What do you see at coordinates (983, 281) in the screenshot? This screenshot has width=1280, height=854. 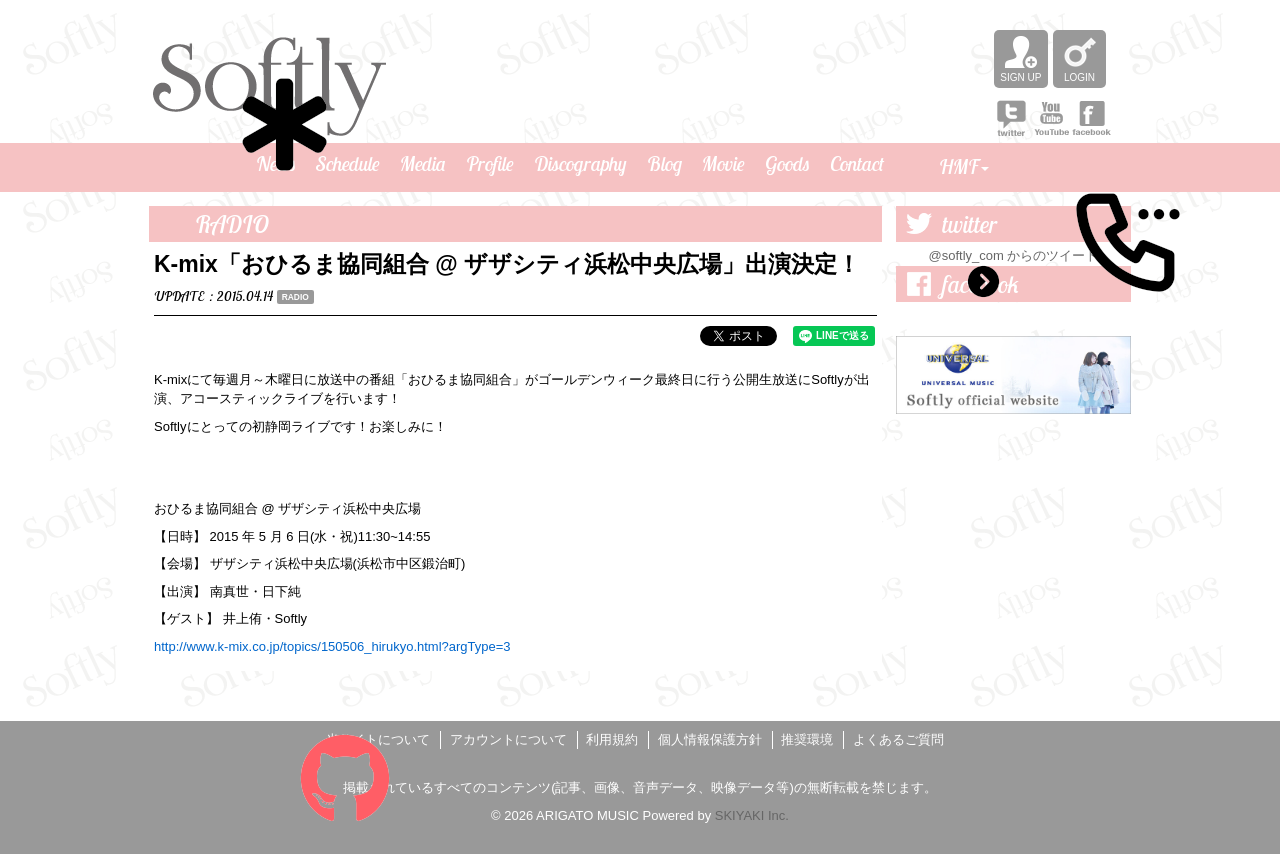 I see `go to next item or page` at bounding box center [983, 281].